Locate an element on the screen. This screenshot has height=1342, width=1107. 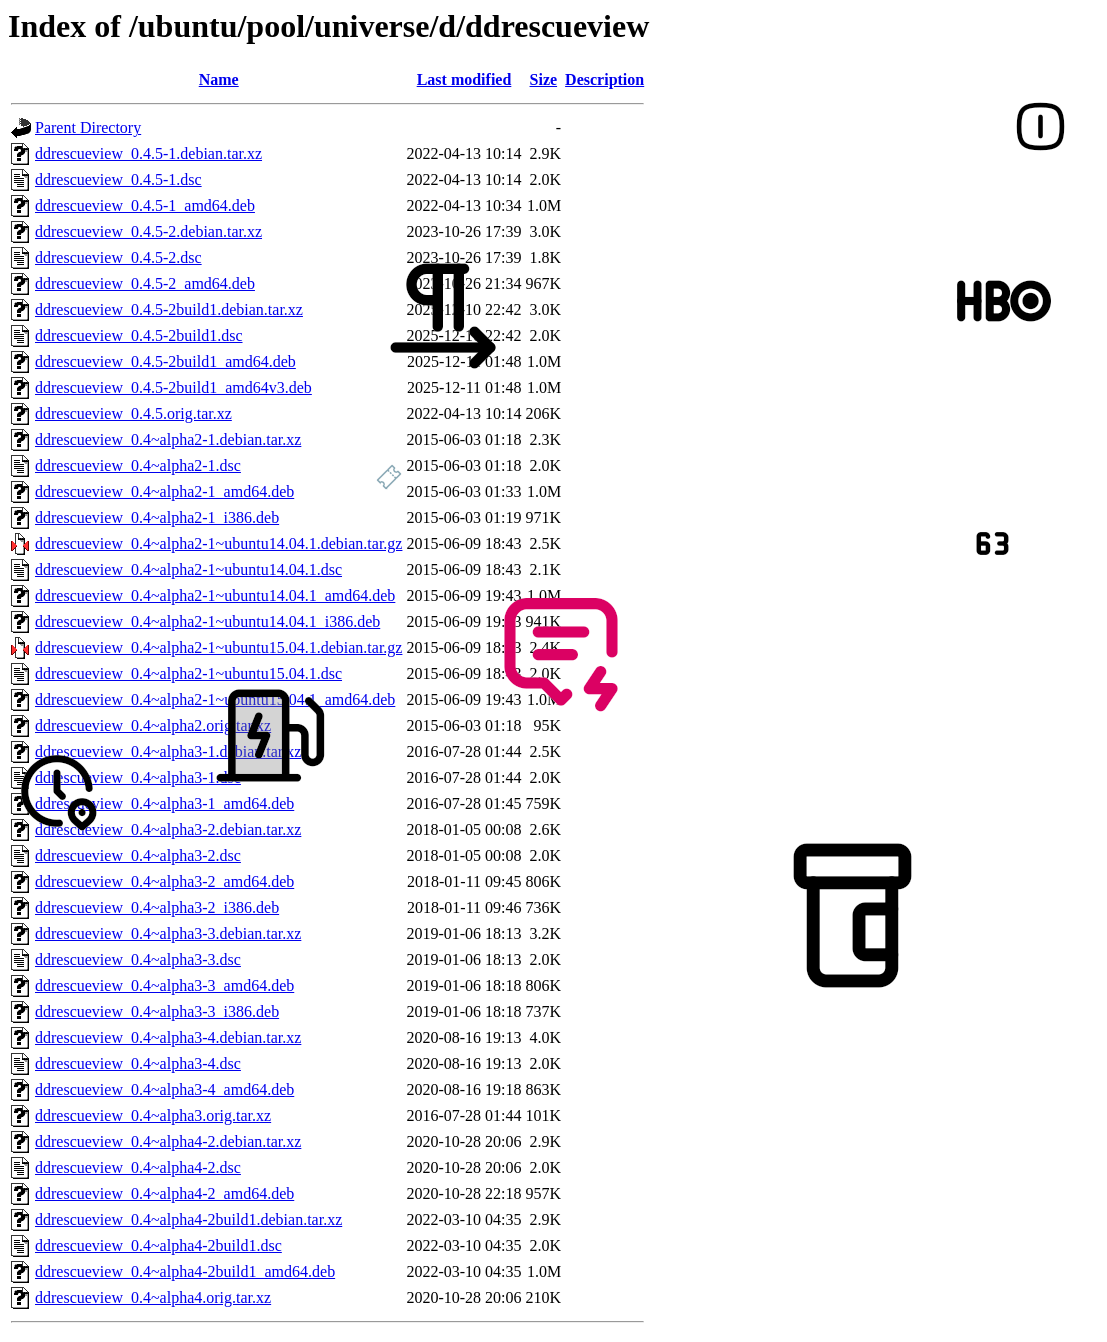
send a quick reply is located at coordinates (561, 649).